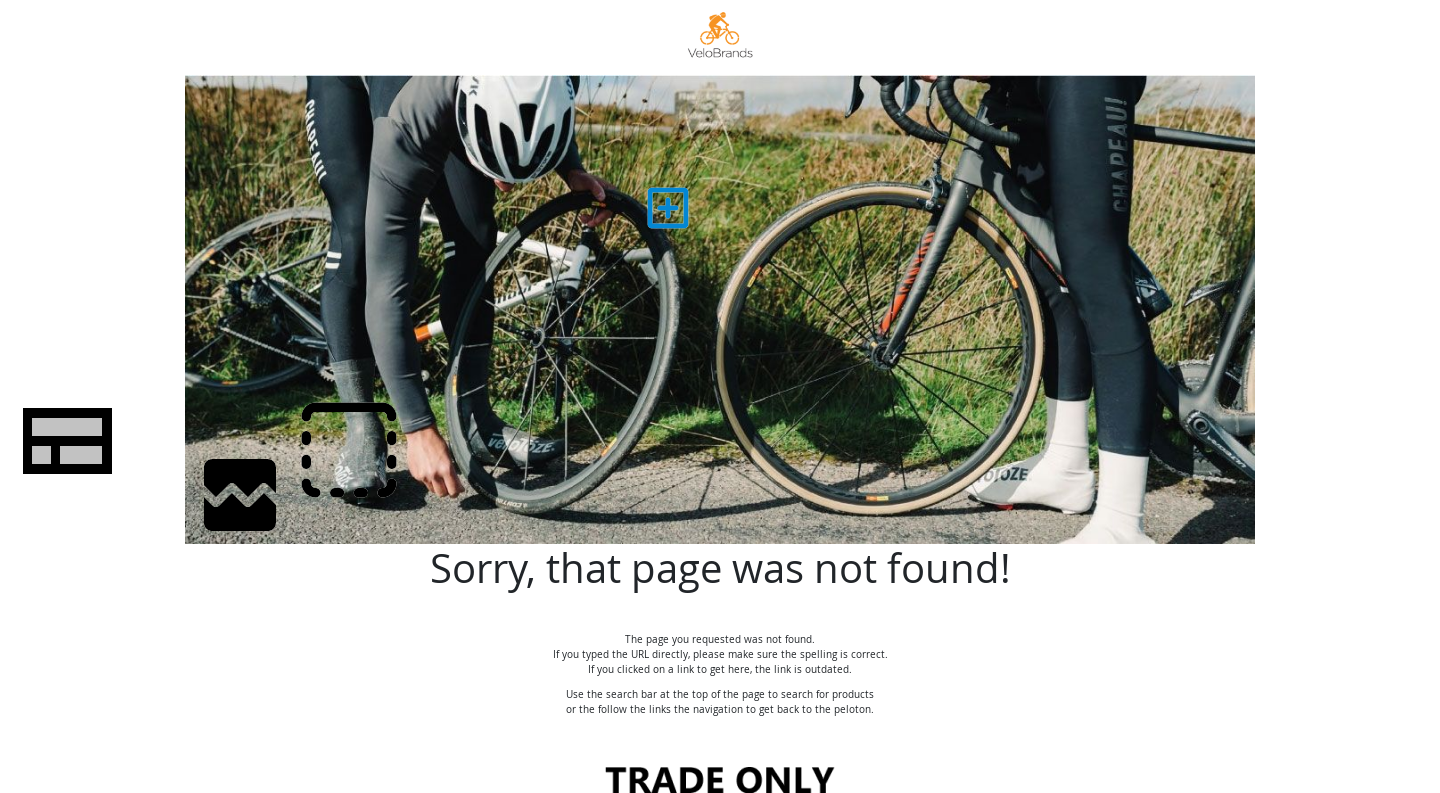 Image resolution: width=1440 pixels, height=793 pixels. I want to click on indicates an image failed to load, so click(240, 495).